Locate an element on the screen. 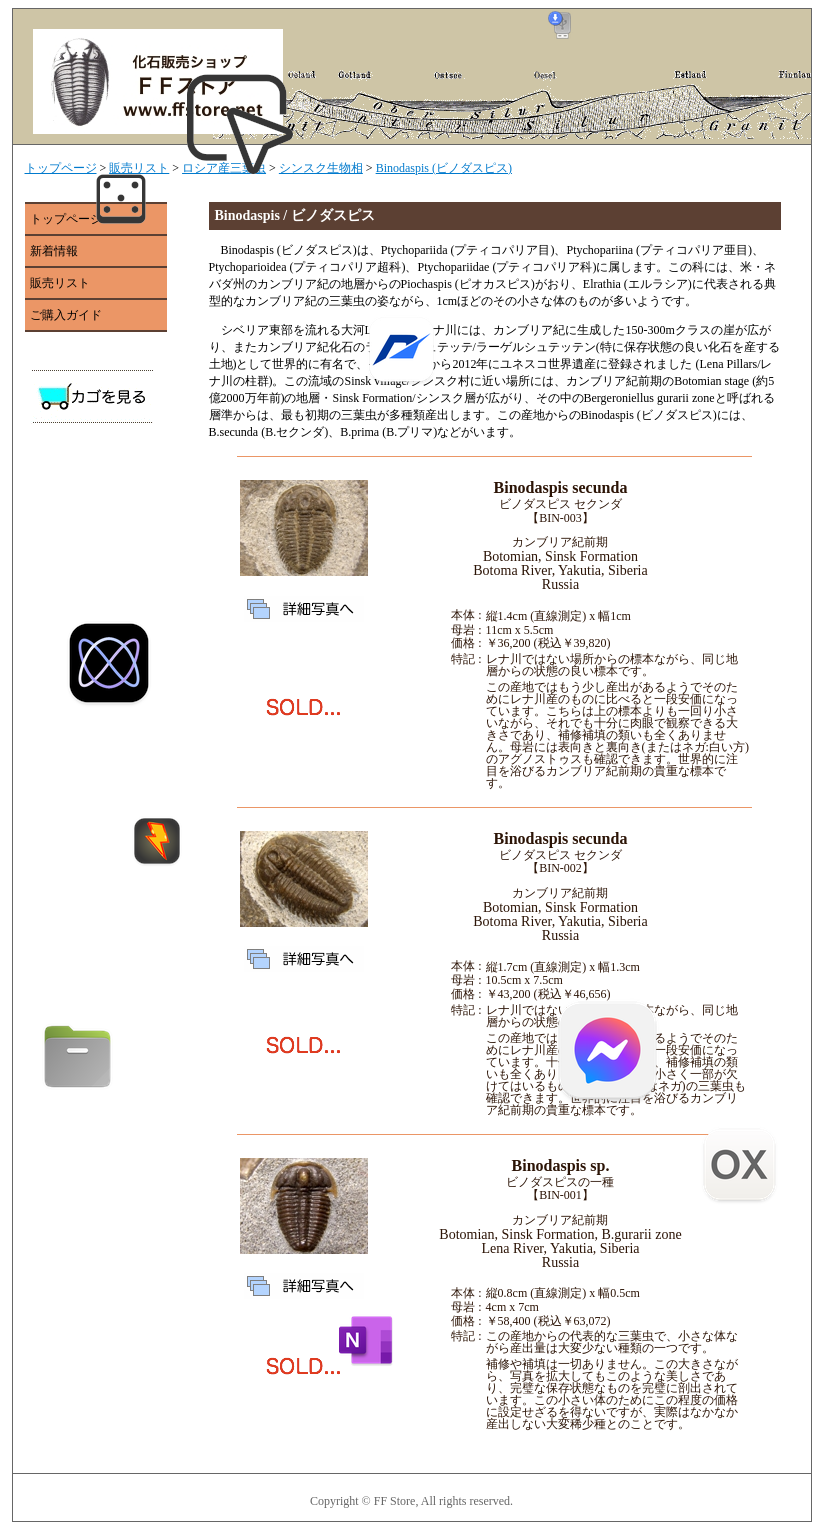 The width and height of the screenshot is (823, 1530). launch tali dice game is located at coordinates (121, 199).